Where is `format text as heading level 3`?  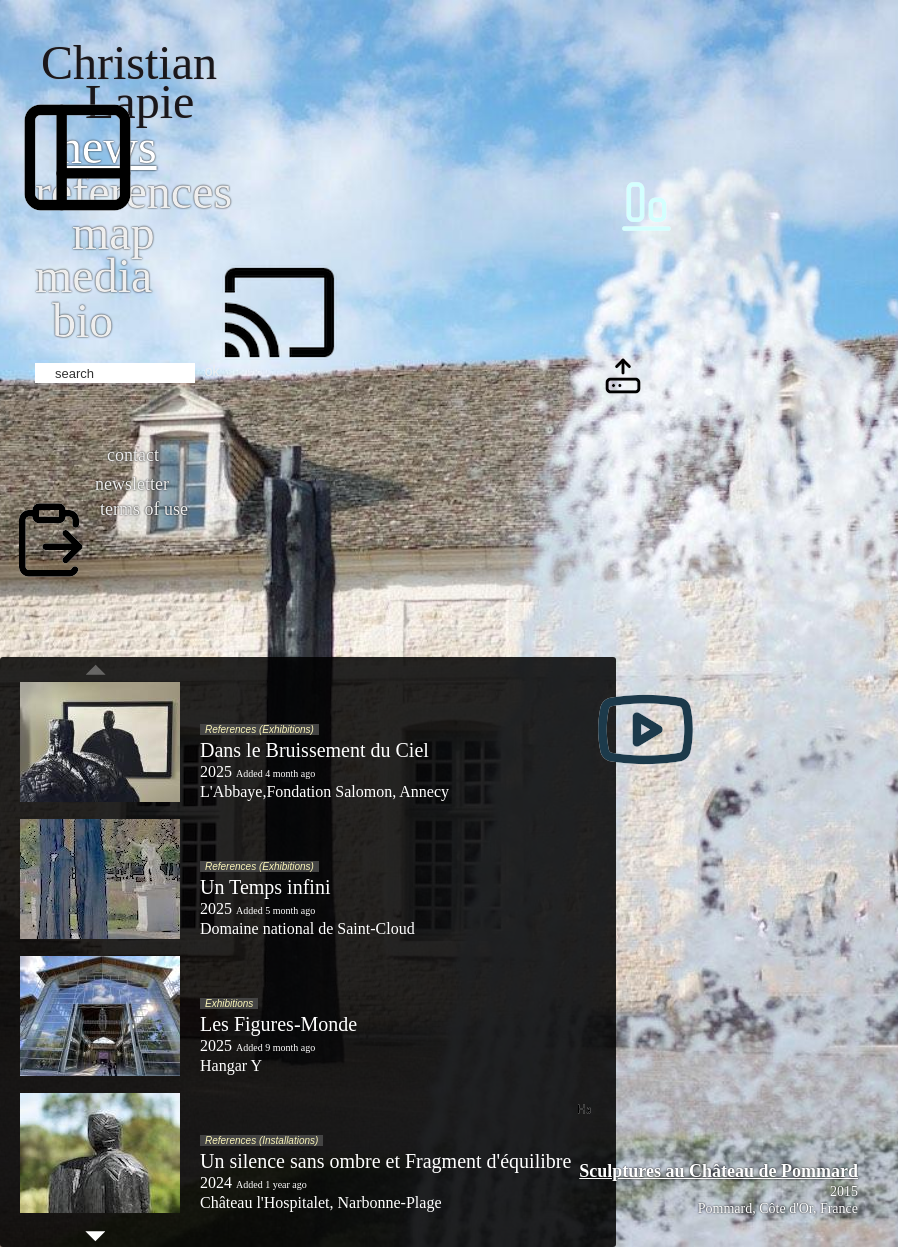
format text as heading level 3 is located at coordinates (584, 1109).